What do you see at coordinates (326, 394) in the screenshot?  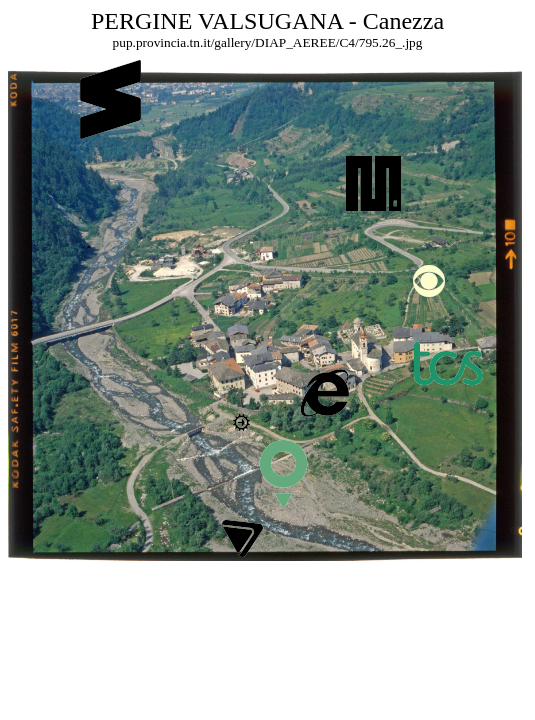 I see `open Internet Explorer browser` at bounding box center [326, 394].